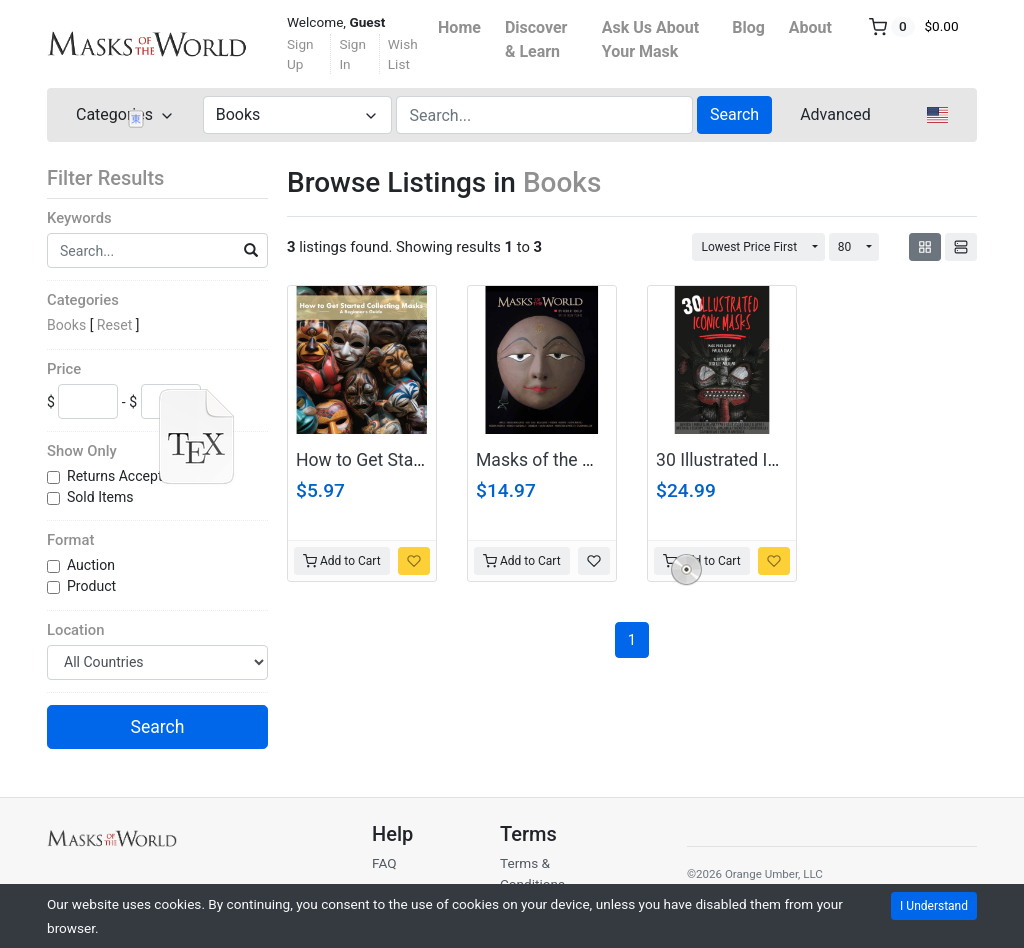 The height and width of the screenshot is (948, 1024). What do you see at coordinates (196, 436) in the screenshot?
I see `a LaTeX or TeX document file` at bounding box center [196, 436].